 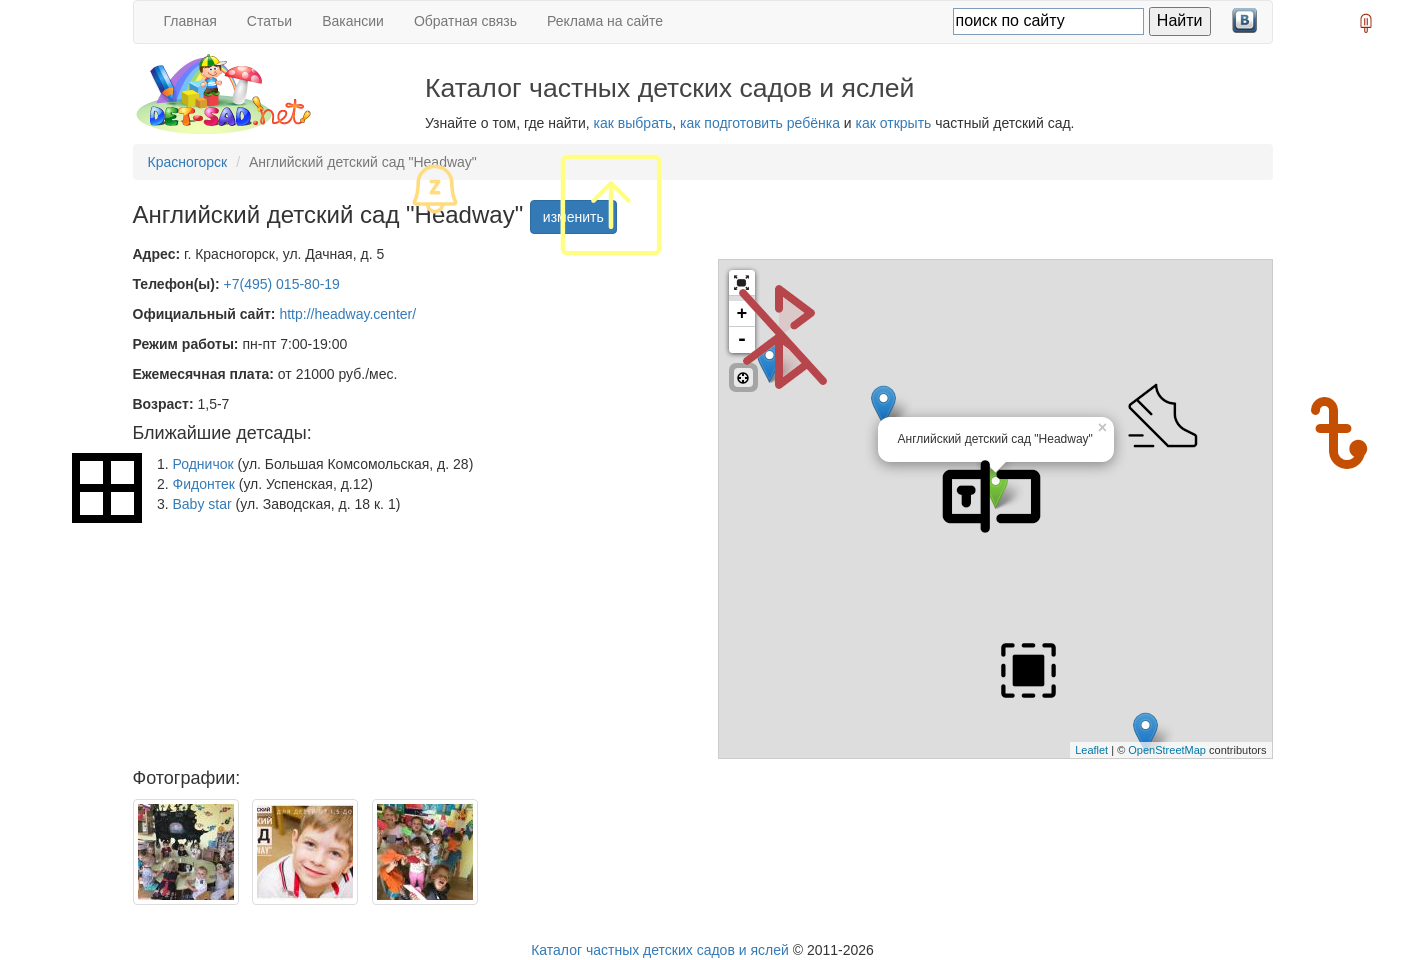 What do you see at coordinates (435, 189) in the screenshot?
I see `mute notifications or enable sleep mode` at bounding box center [435, 189].